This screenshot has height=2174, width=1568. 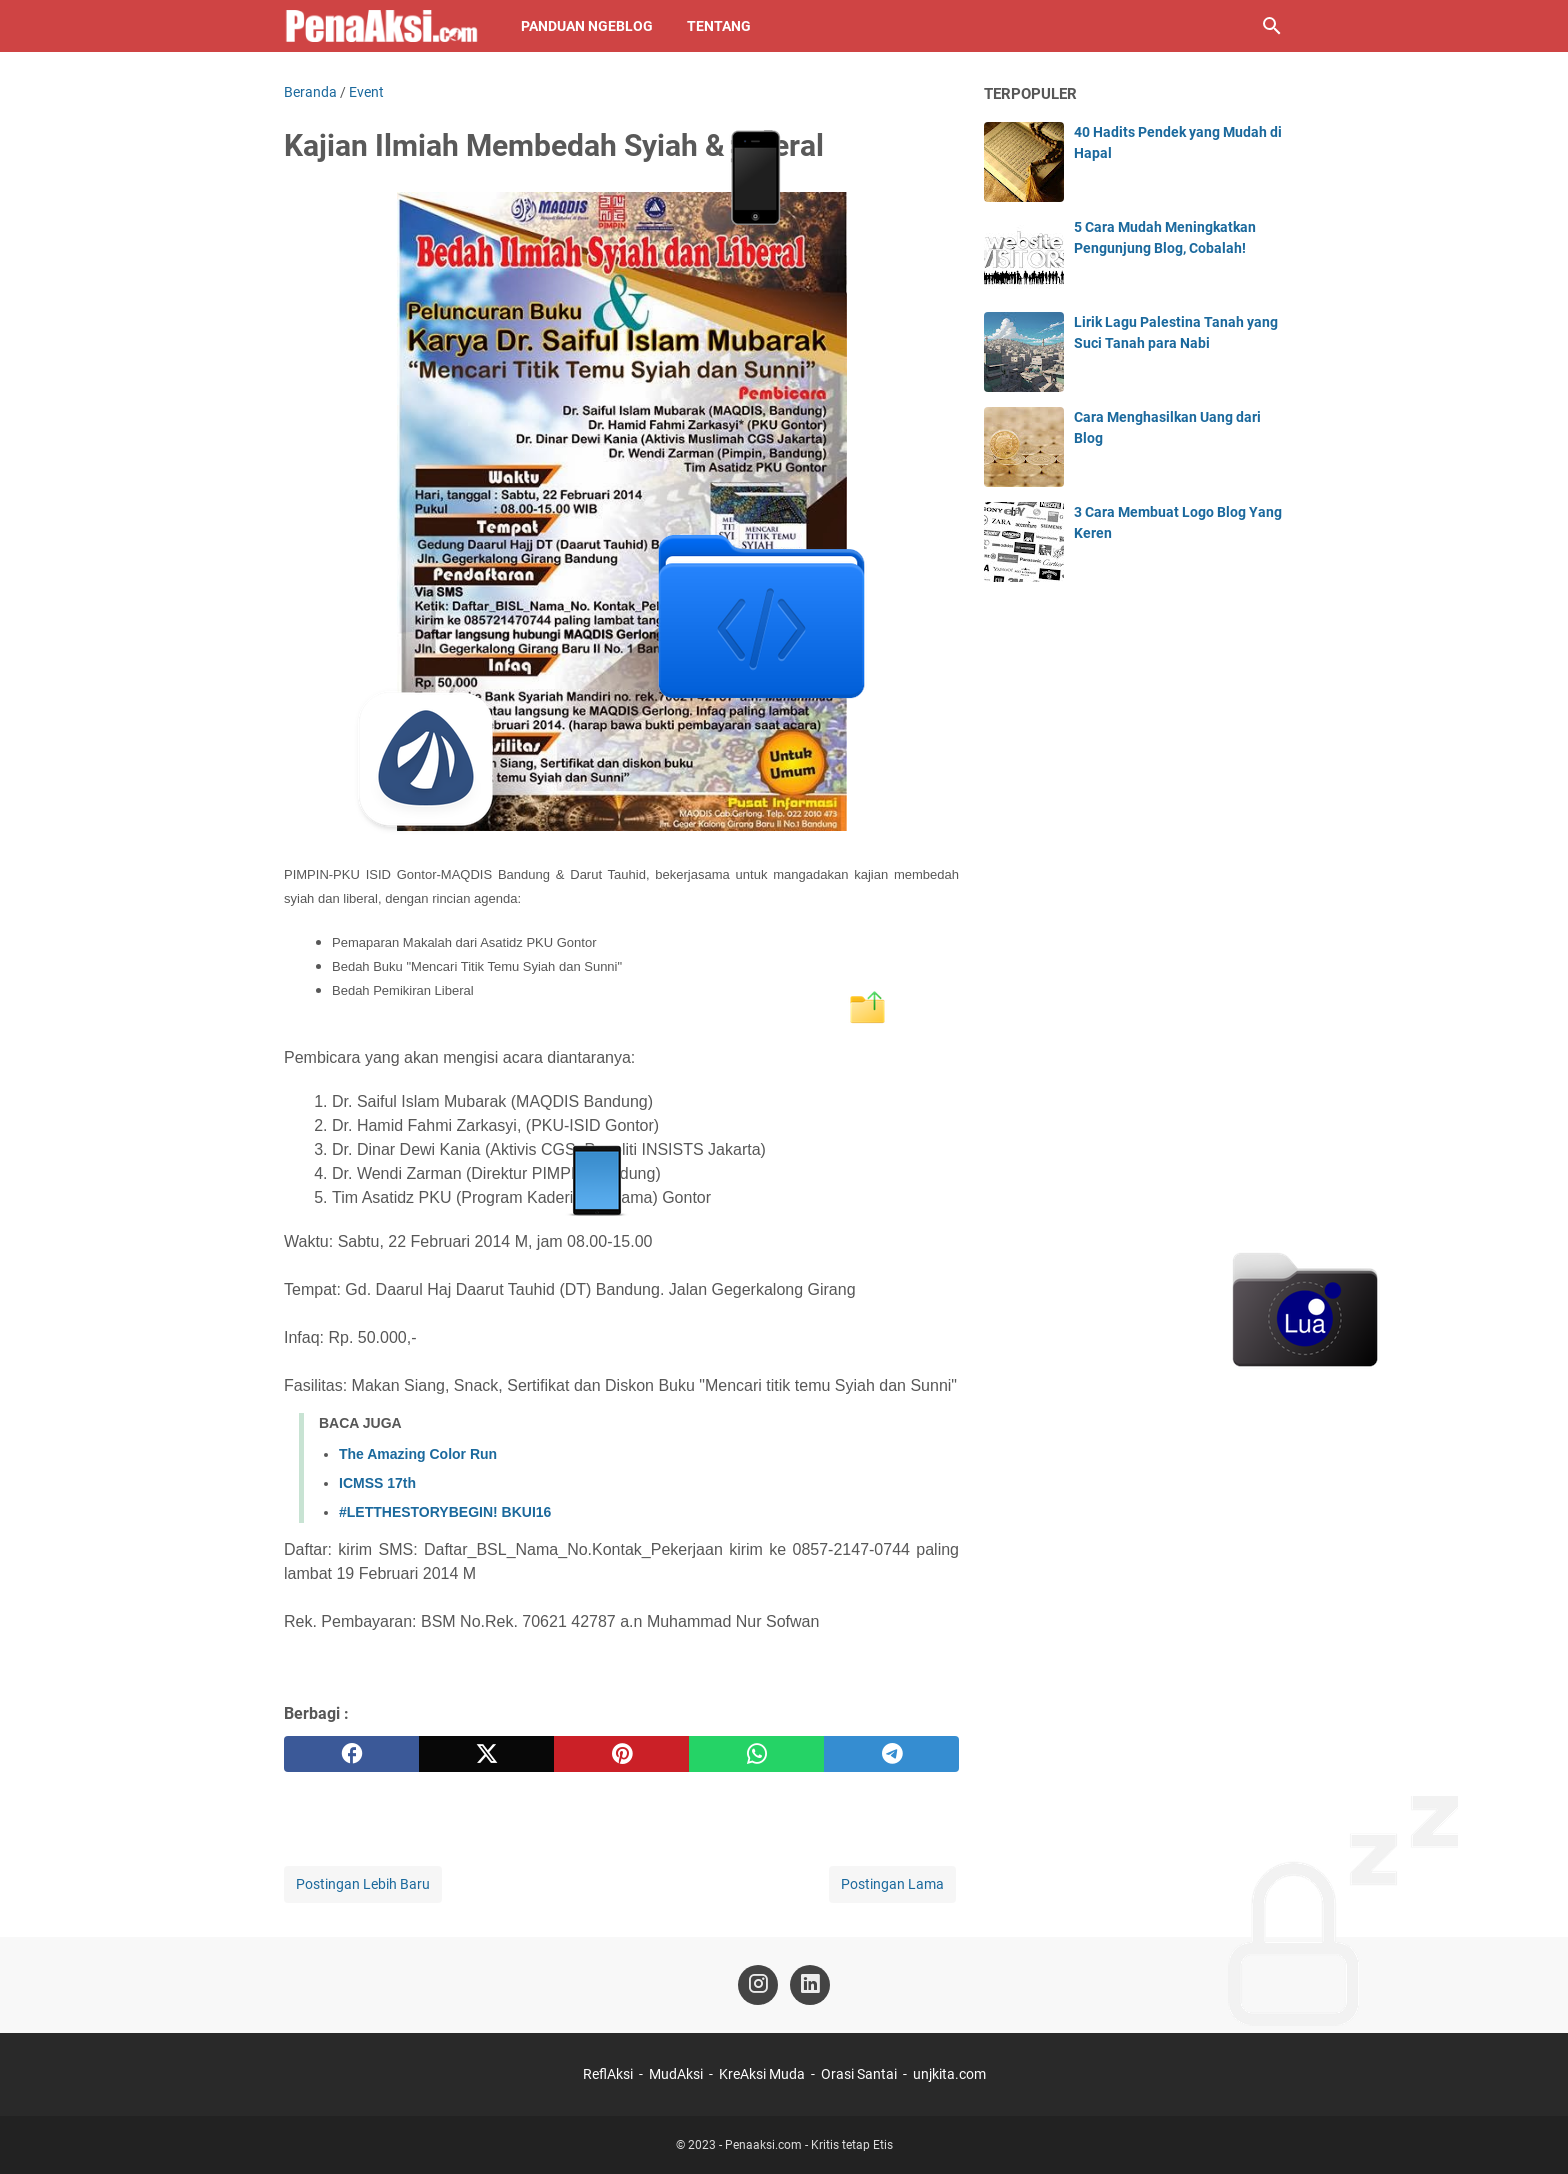 What do you see at coordinates (755, 177) in the screenshot?
I see `iPhone device icon` at bounding box center [755, 177].